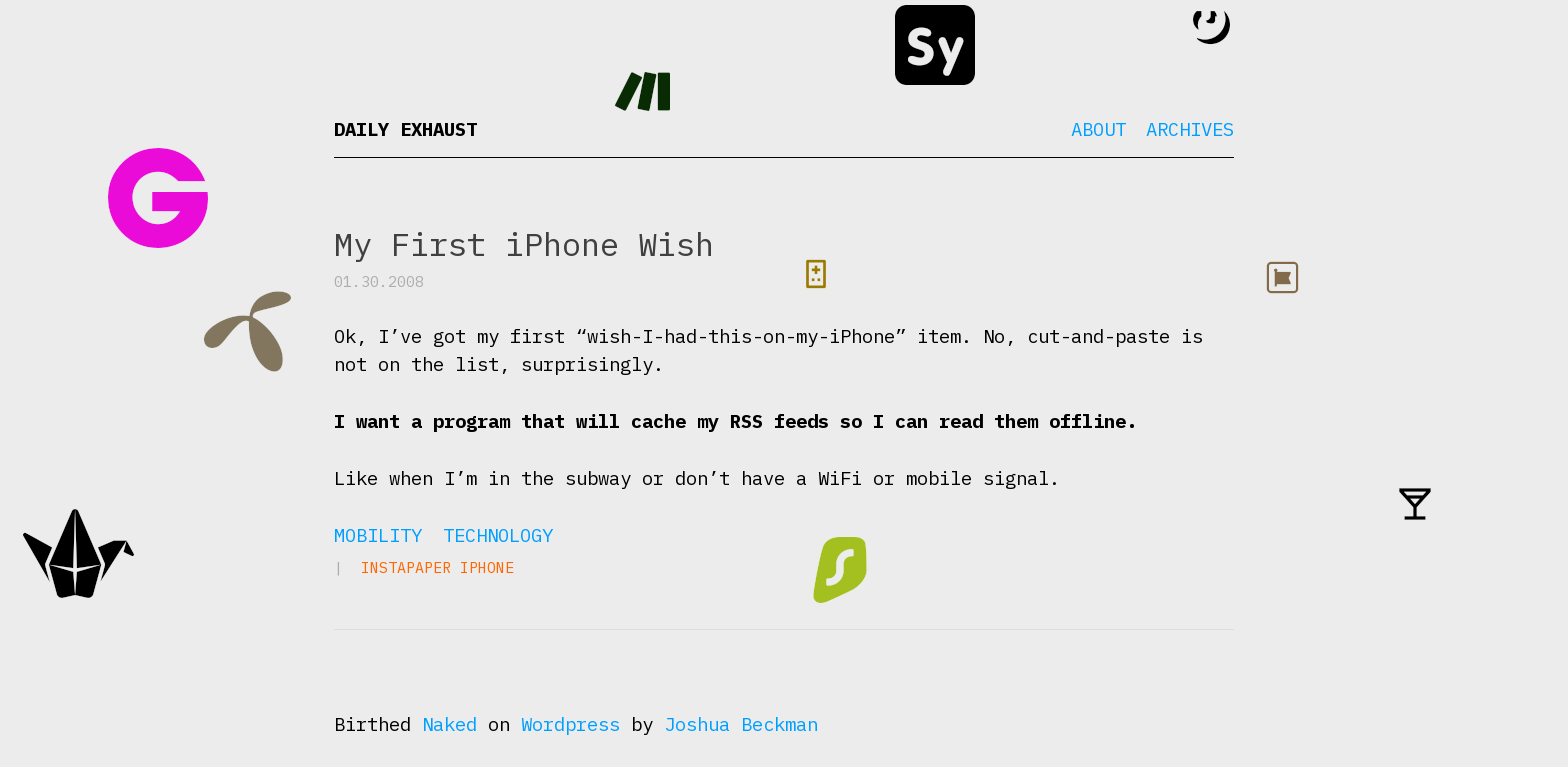  What do you see at coordinates (1282, 277) in the screenshot?
I see `font awesome brand logo` at bounding box center [1282, 277].